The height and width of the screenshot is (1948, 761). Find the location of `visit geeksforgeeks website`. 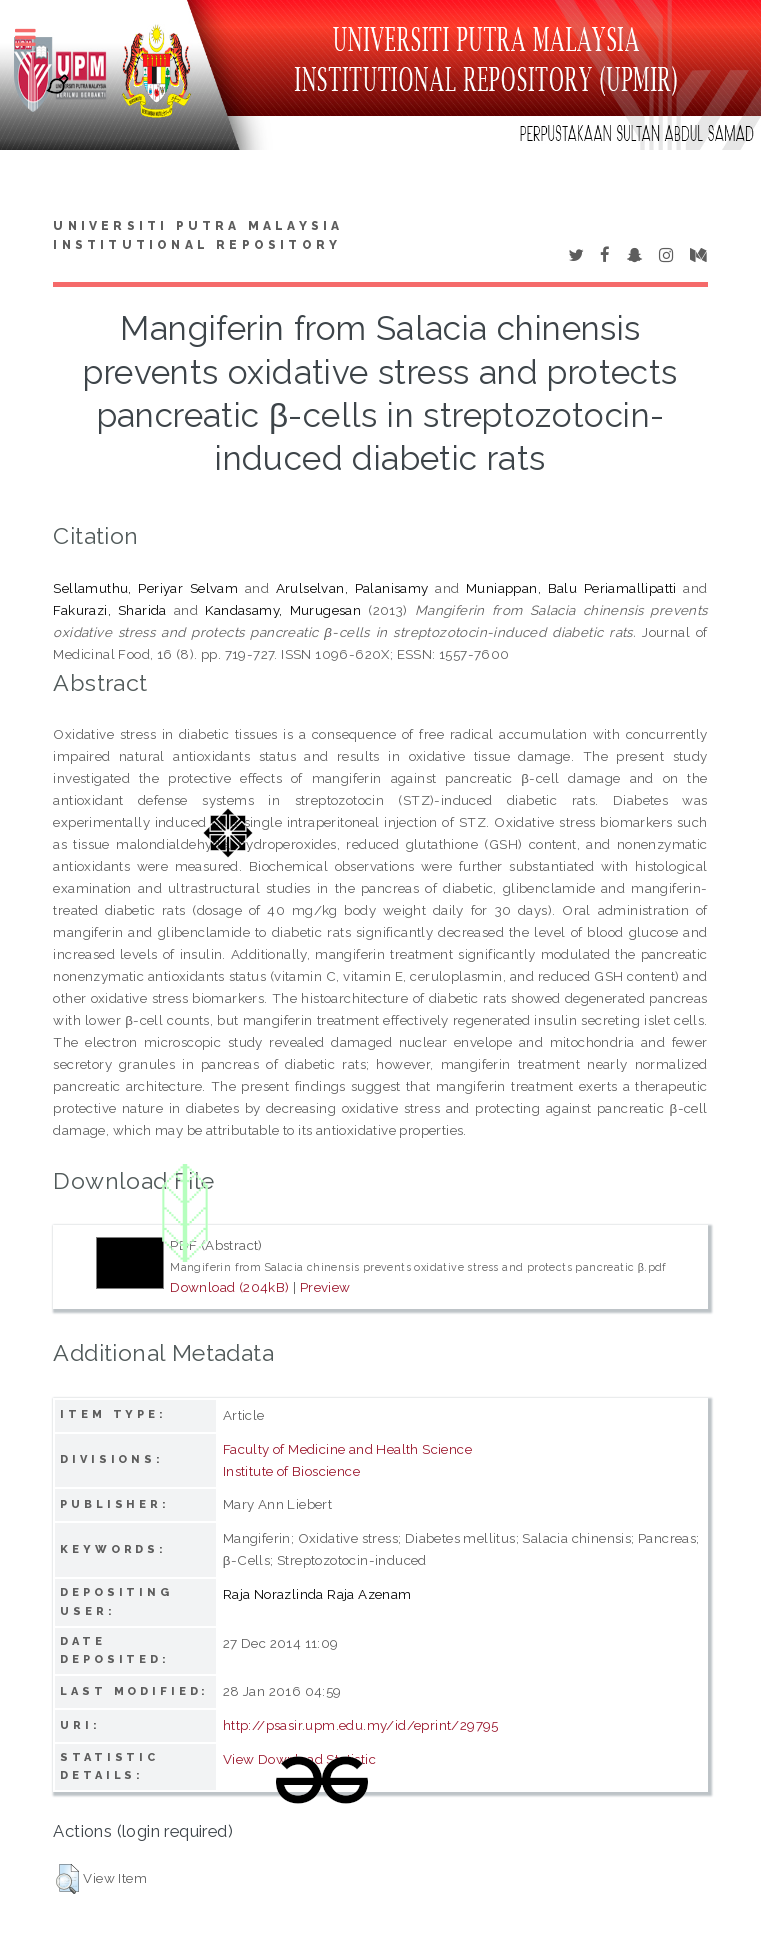

visit geeksforgeeks website is located at coordinates (322, 1780).